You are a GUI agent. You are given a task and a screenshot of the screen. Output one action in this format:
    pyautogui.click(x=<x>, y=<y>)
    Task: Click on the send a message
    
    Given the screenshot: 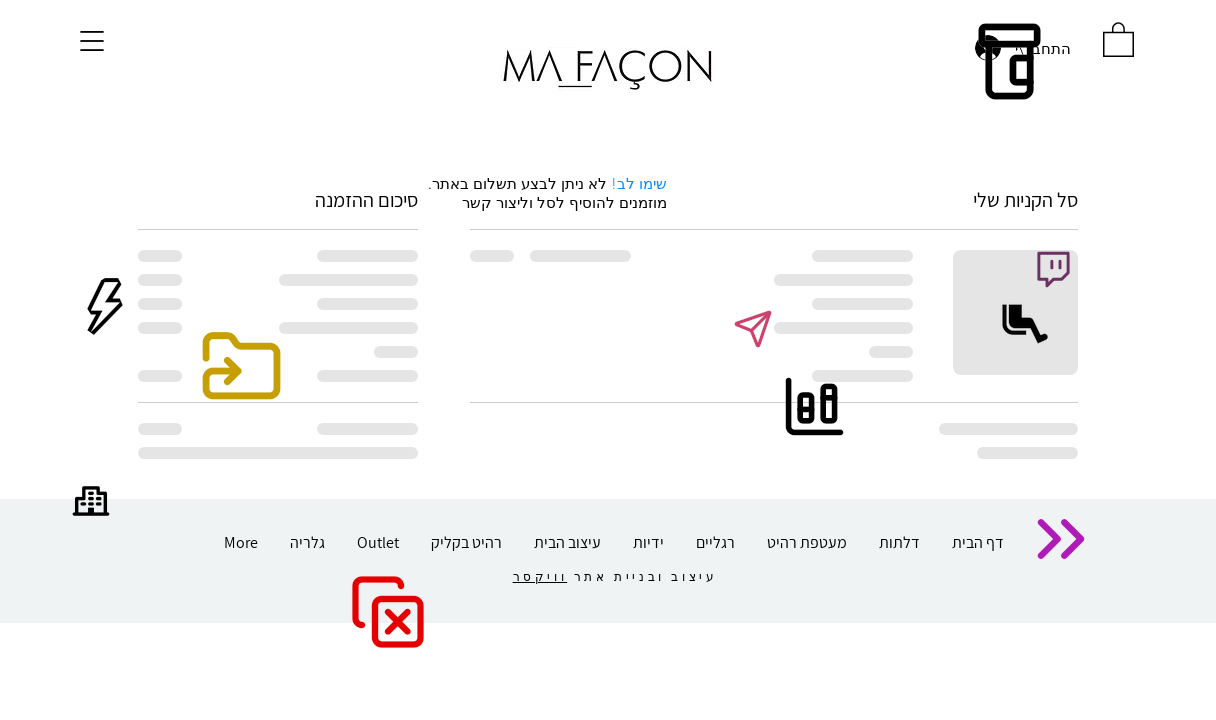 What is the action you would take?
    pyautogui.click(x=753, y=329)
    